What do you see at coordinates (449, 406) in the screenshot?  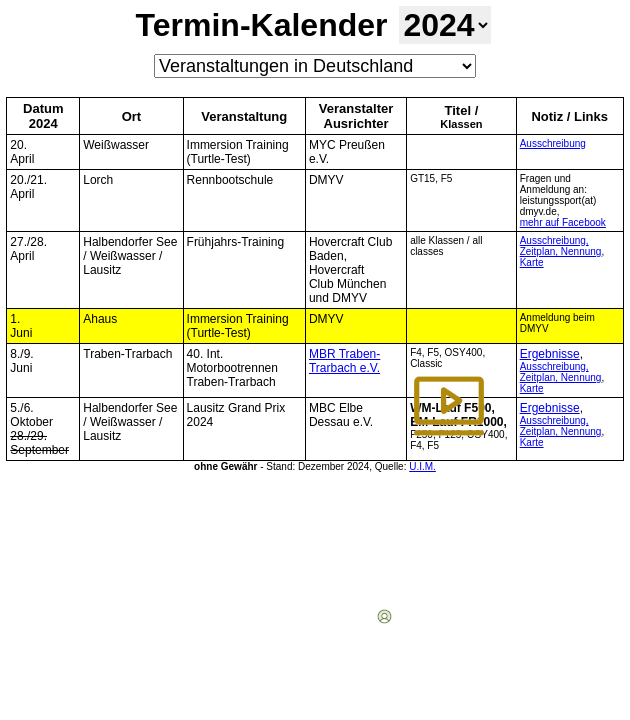 I see `play or watch a video` at bounding box center [449, 406].